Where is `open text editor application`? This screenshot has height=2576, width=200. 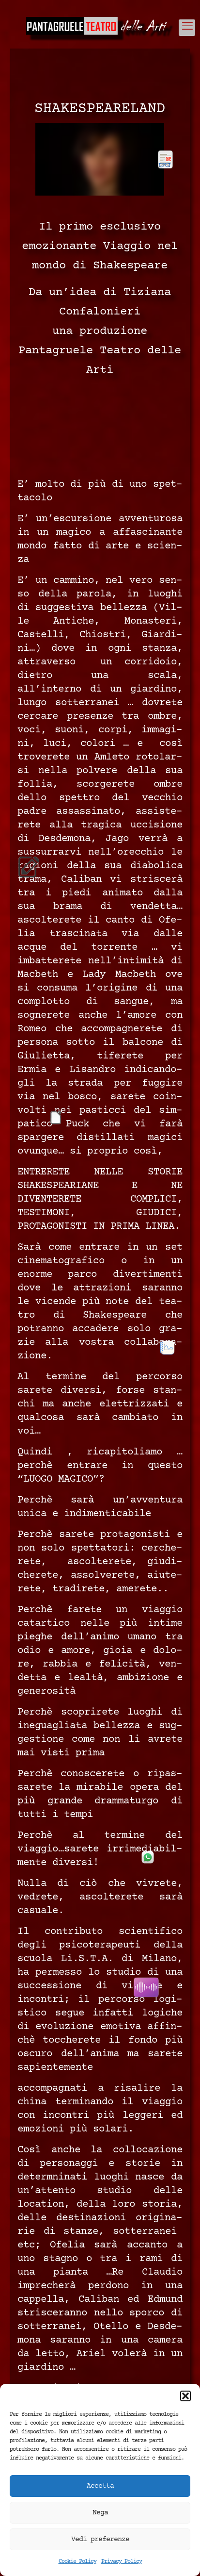 open text editor application is located at coordinates (27, 867).